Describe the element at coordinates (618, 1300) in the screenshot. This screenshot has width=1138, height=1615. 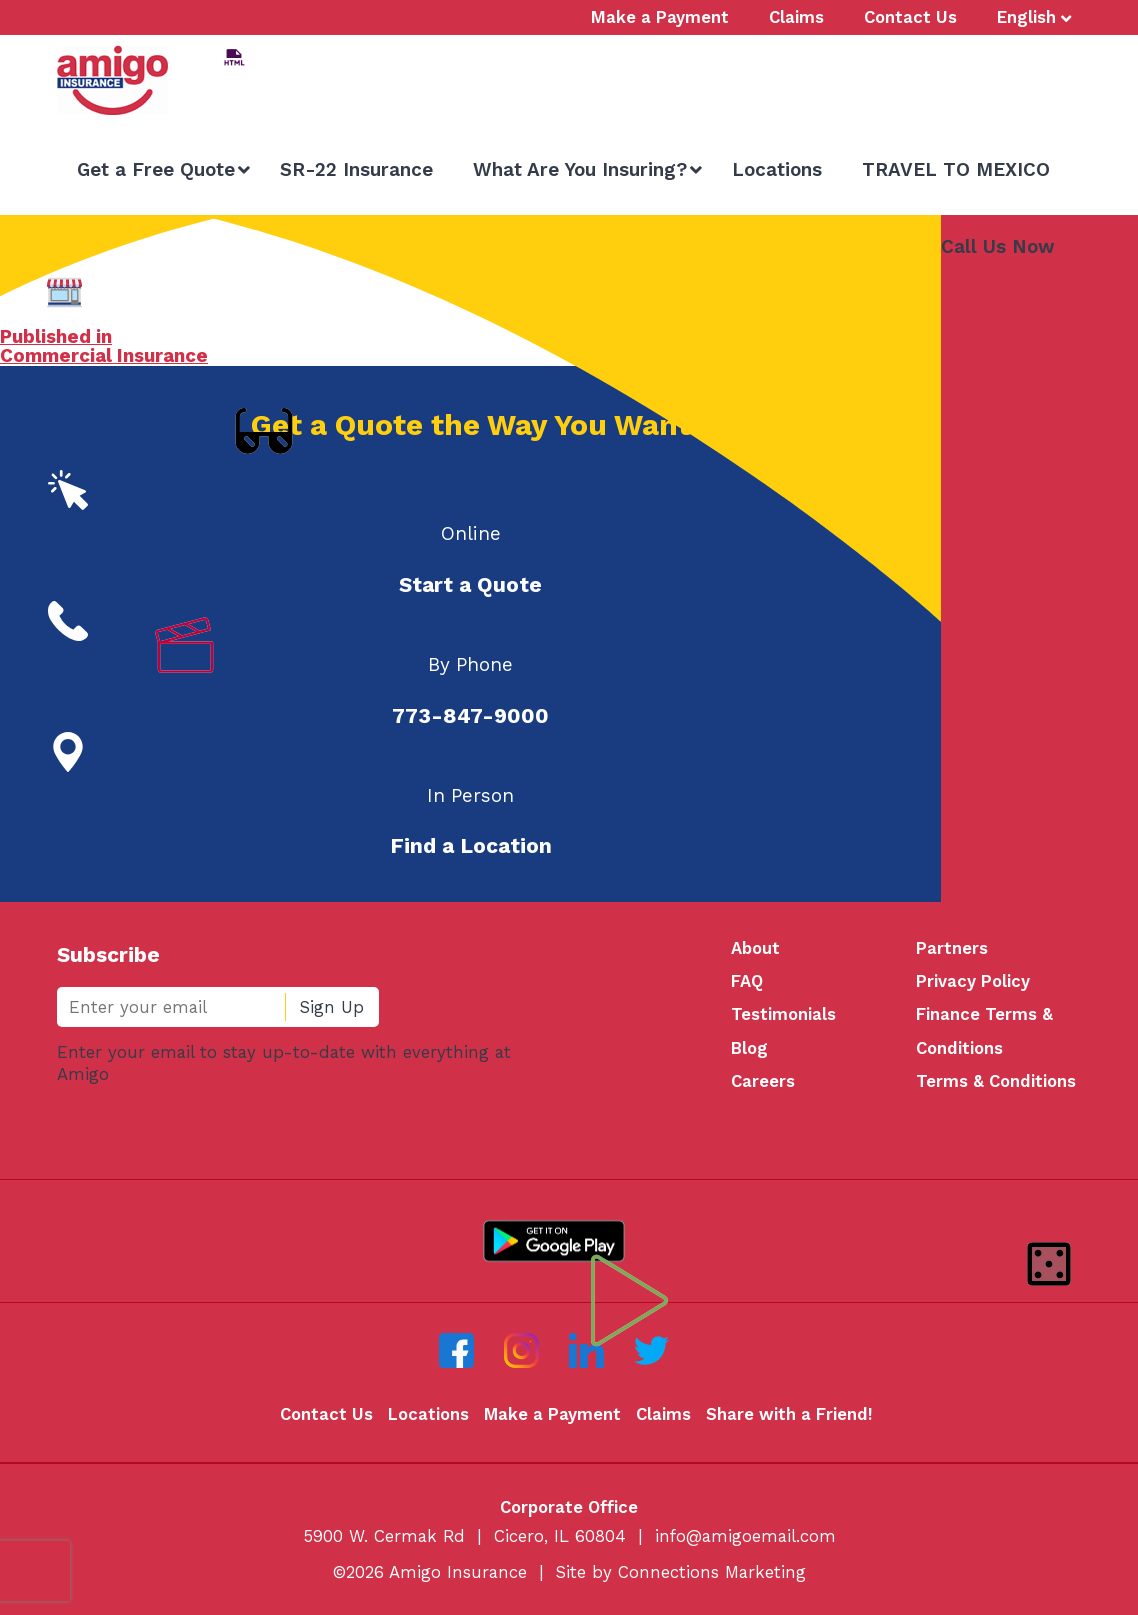
I see `play media or start playback` at that location.